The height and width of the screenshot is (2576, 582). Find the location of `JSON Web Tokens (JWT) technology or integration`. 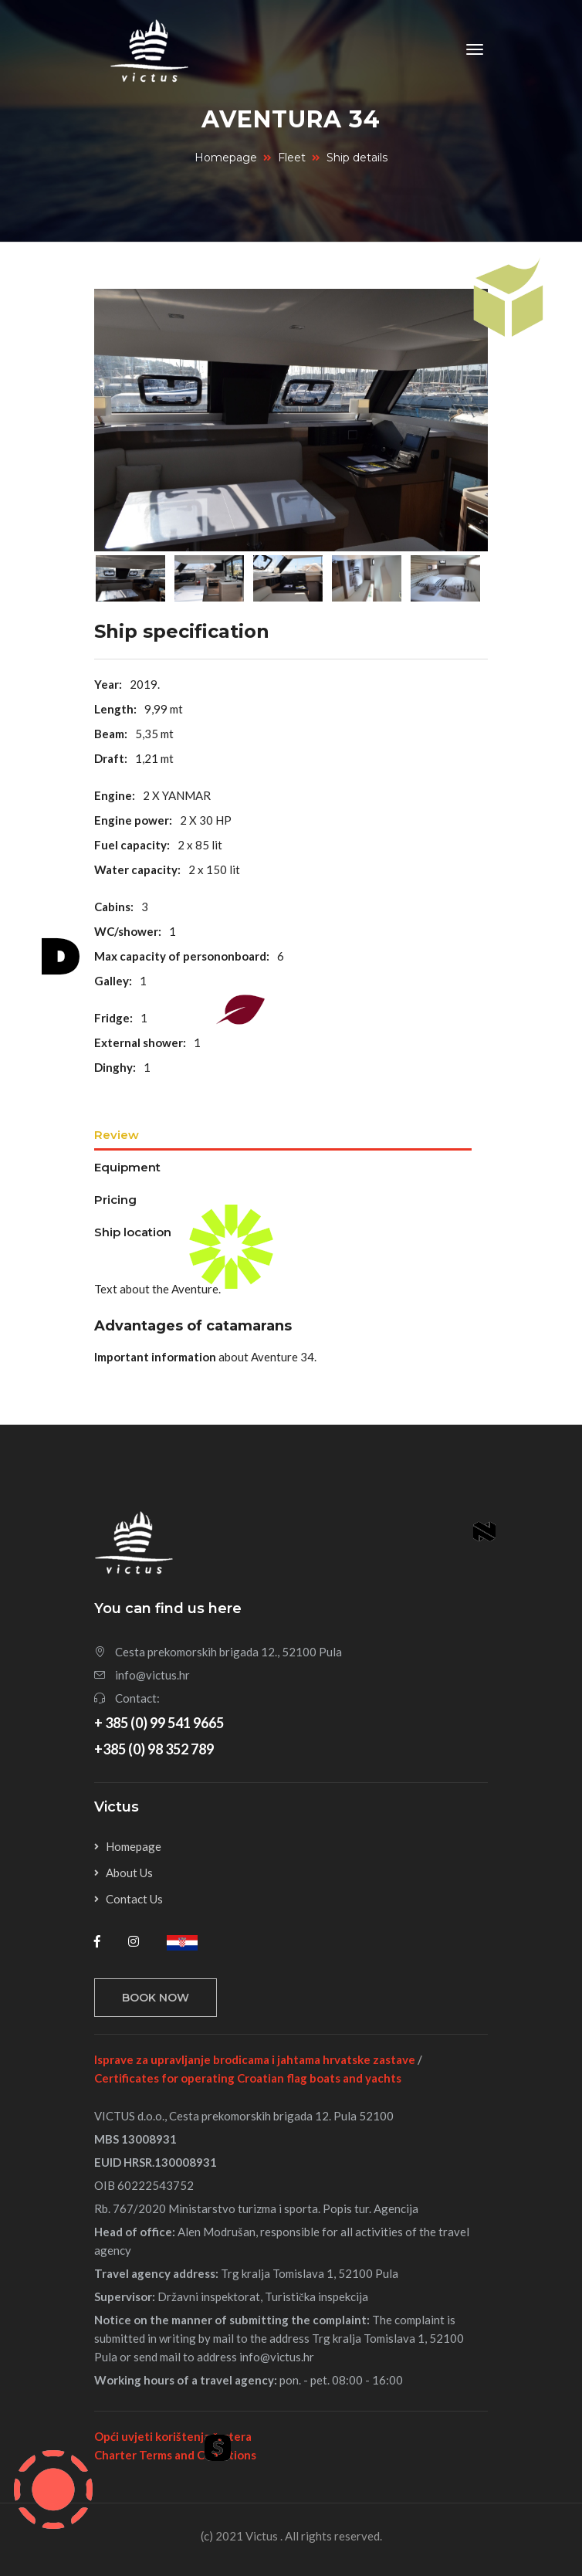

JSON Web Tokens (JWT) technology or integration is located at coordinates (231, 1246).